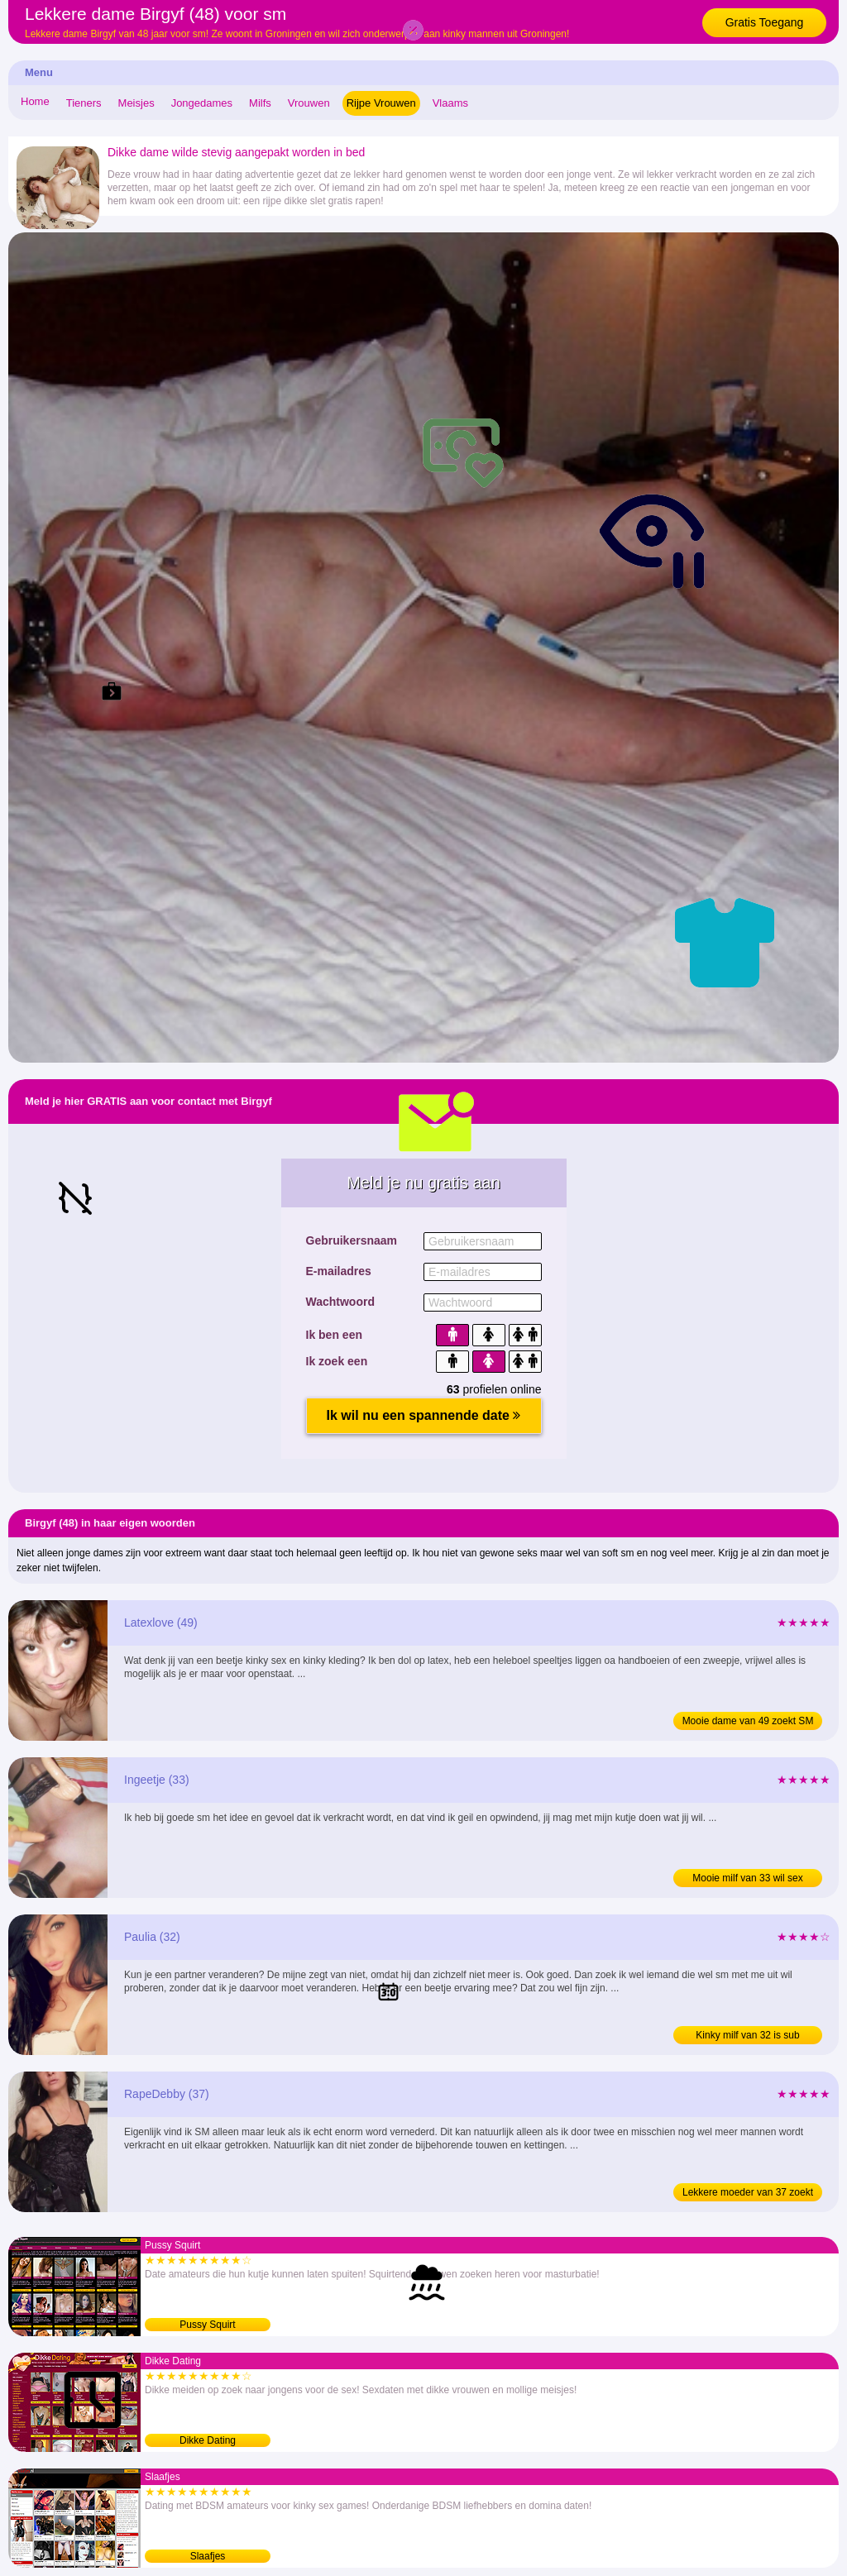 The width and height of the screenshot is (847, 2576). Describe the element at coordinates (388, 1992) in the screenshot. I see `view game or match scores` at that location.